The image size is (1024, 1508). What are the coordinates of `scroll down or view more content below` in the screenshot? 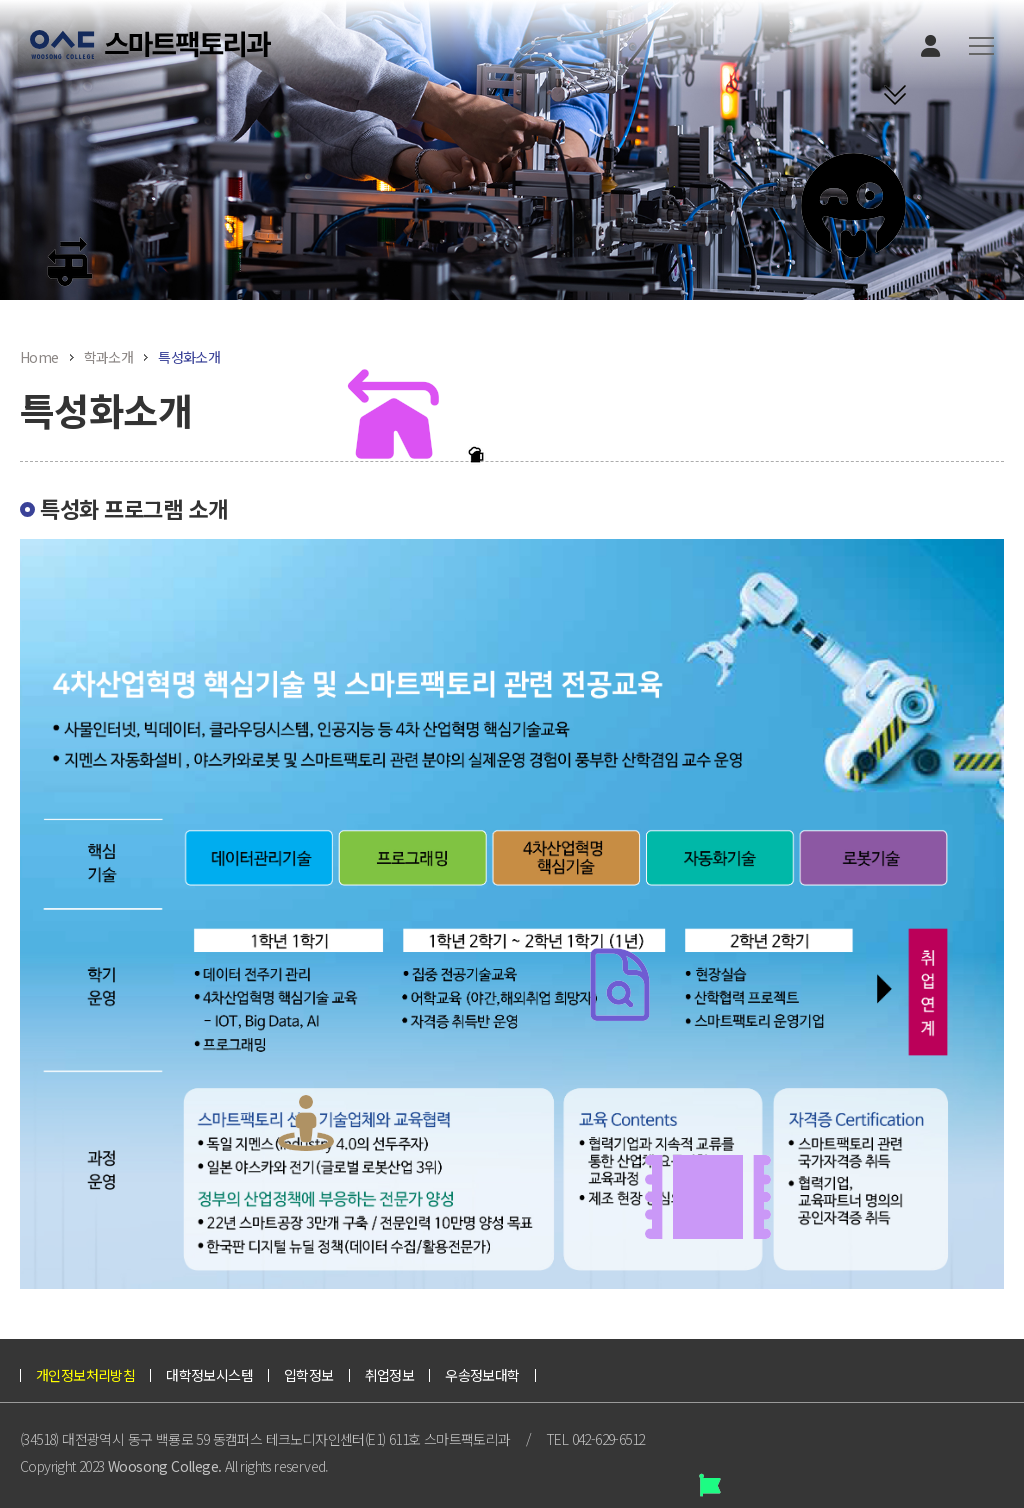 It's located at (895, 95).